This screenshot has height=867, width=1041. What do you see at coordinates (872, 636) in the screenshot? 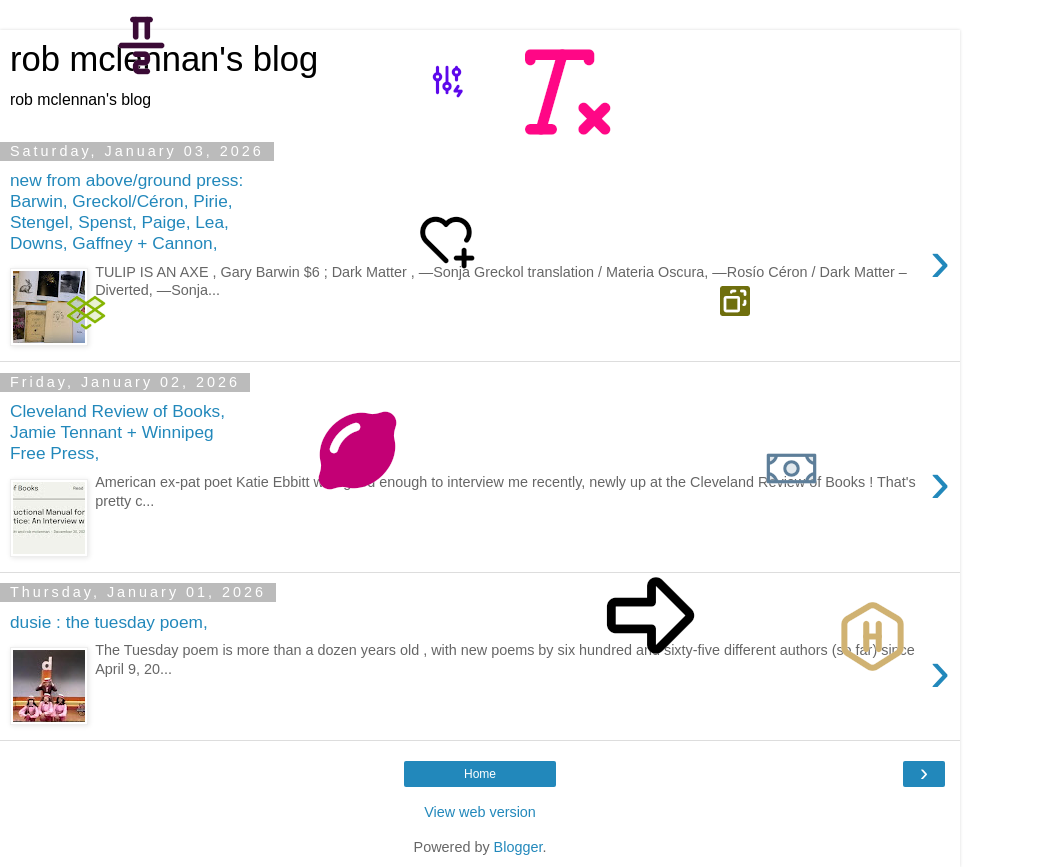
I see `indicates a hospital or medical facility` at bounding box center [872, 636].